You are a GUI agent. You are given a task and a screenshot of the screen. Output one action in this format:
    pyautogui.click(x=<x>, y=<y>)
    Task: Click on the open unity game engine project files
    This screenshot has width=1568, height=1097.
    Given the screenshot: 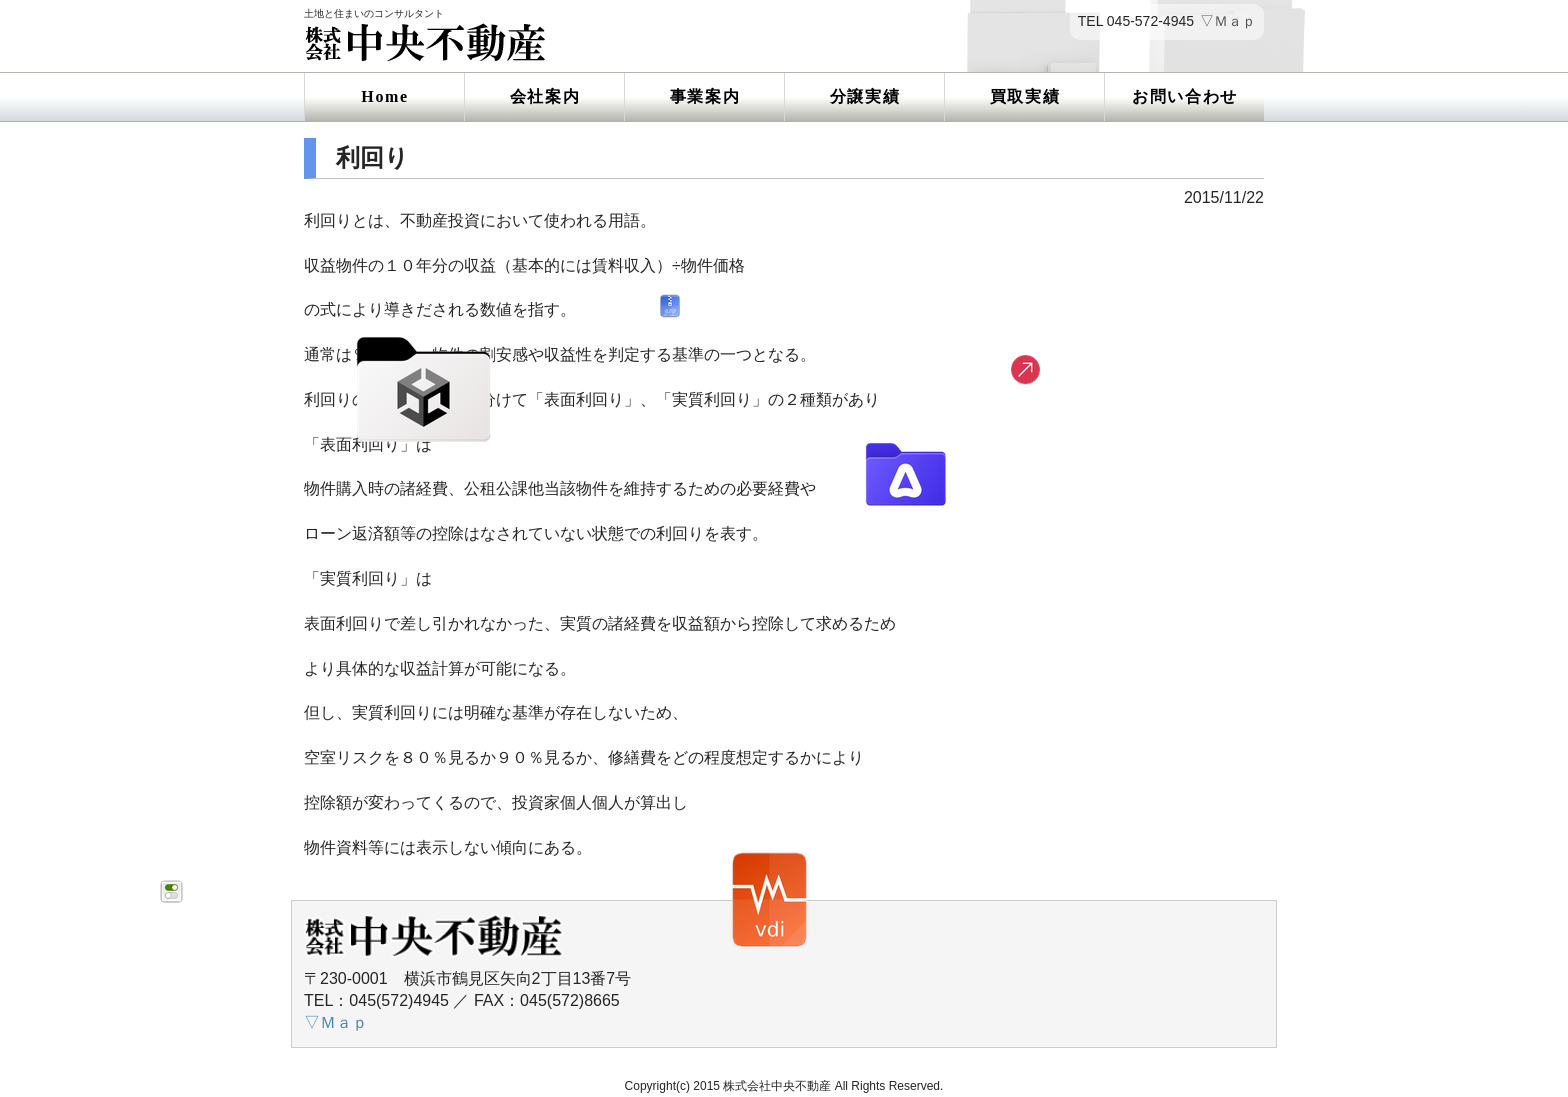 What is the action you would take?
    pyautogui.click(x=423, y=393)
    